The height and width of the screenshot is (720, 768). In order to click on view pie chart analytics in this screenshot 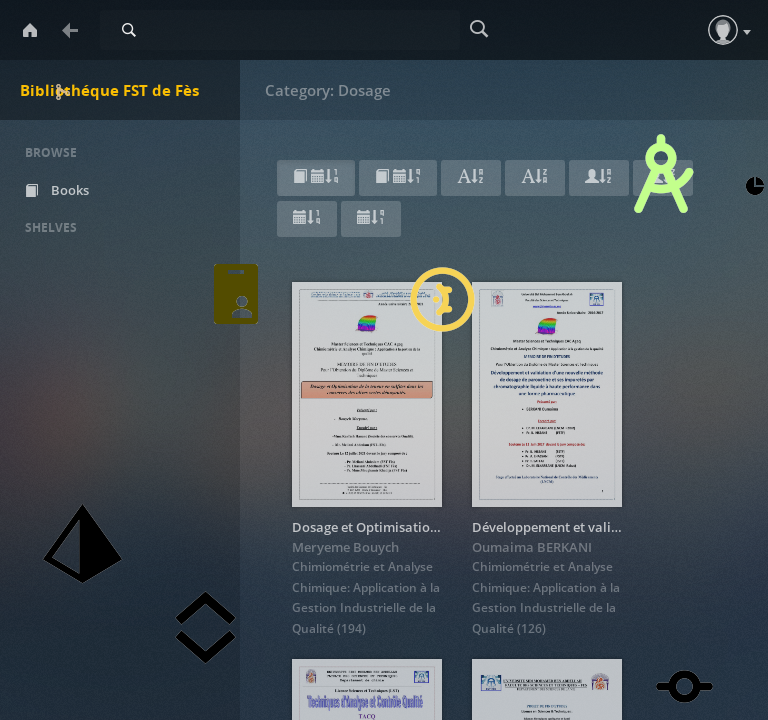, I will do `click(755, 186)`.